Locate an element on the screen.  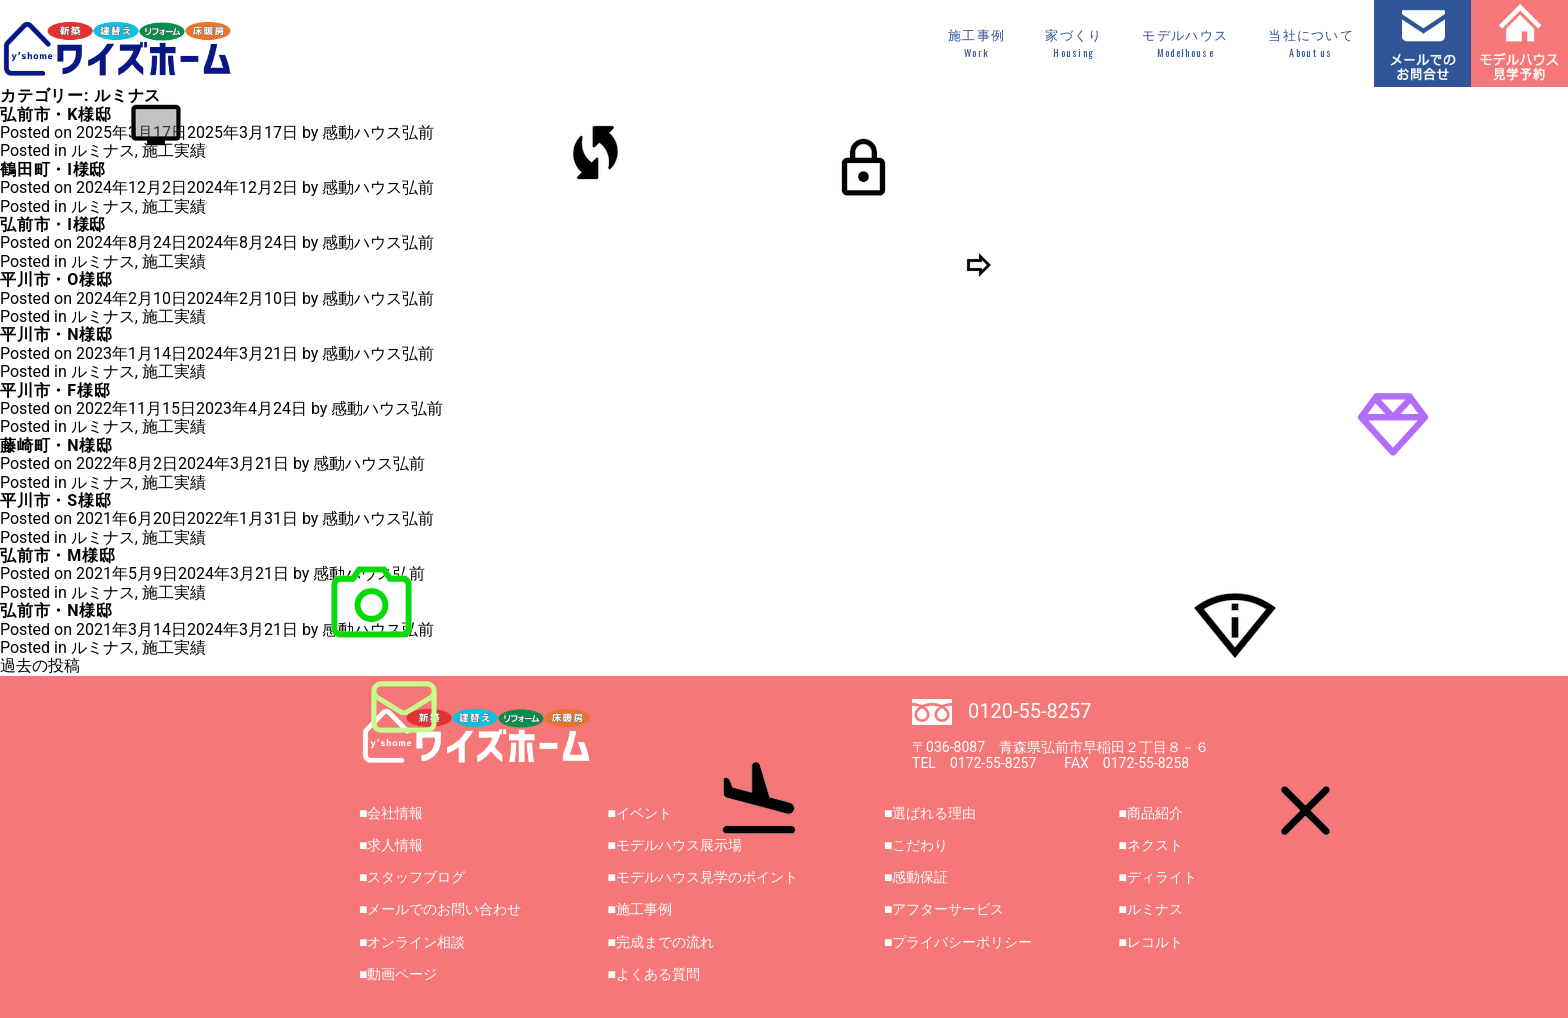
take a photo is located at coordinates (371, 603).